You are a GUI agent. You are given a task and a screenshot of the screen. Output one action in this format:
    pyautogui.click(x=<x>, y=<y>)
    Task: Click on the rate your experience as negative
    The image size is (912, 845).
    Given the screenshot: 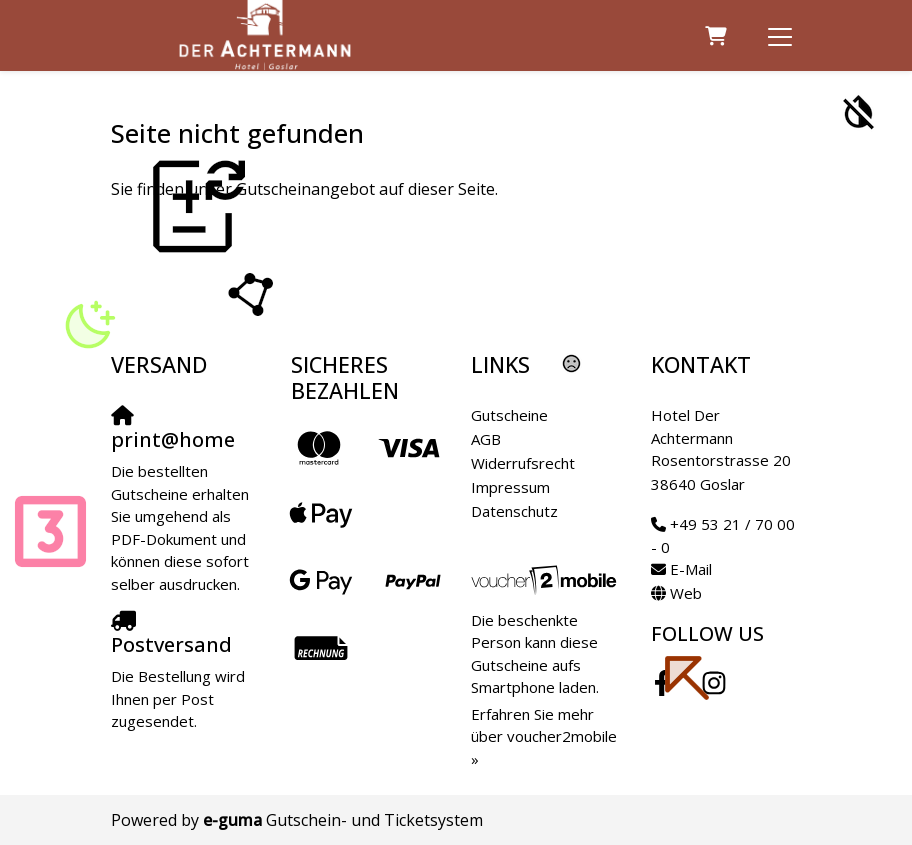 What is the action you would take?
    pyautogui.click(x=571, y=363)
    